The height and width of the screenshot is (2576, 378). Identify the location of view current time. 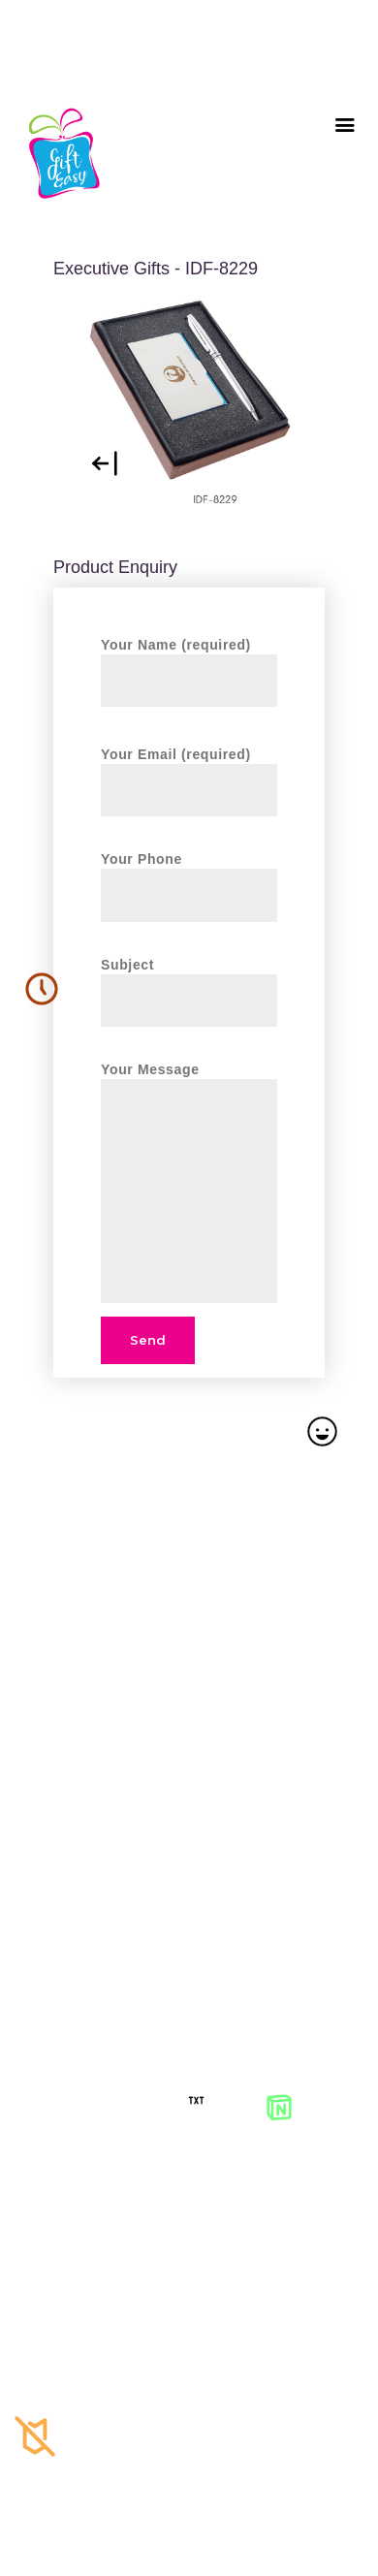
(42, 989).